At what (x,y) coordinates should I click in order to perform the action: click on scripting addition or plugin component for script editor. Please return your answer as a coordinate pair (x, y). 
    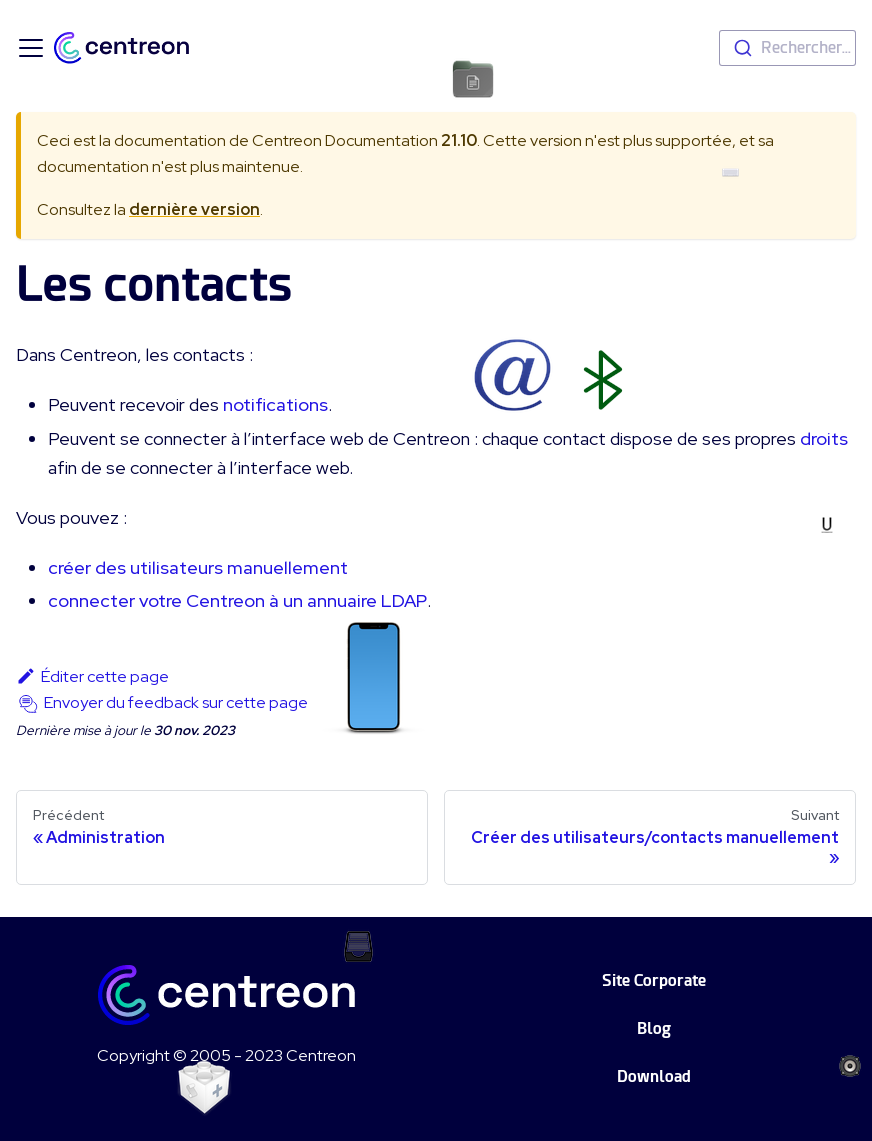
    Looking at the image, I should click on (204, 1087).